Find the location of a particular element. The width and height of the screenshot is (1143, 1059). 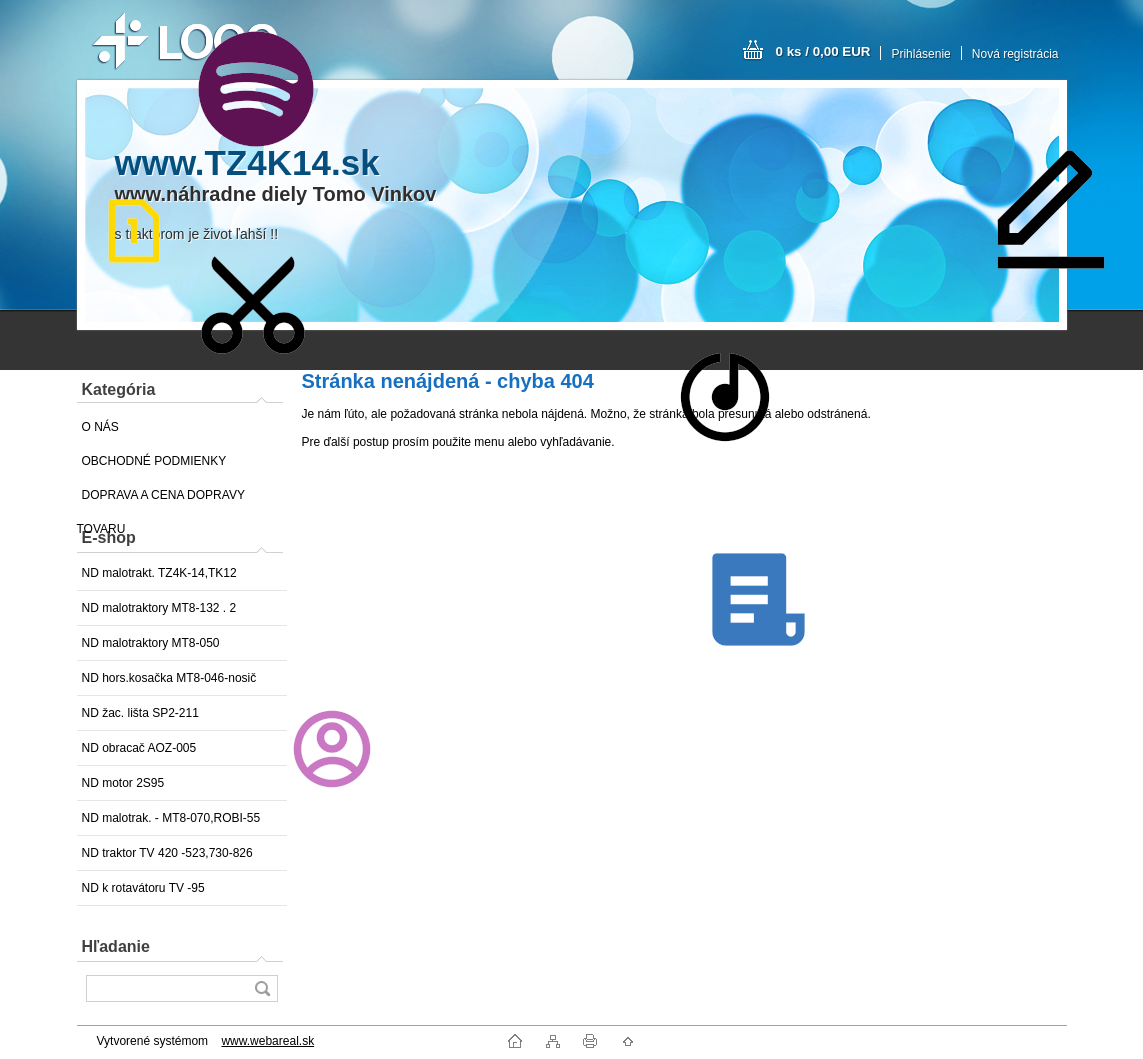

view document list or file details is located at coordinates (758, 599).